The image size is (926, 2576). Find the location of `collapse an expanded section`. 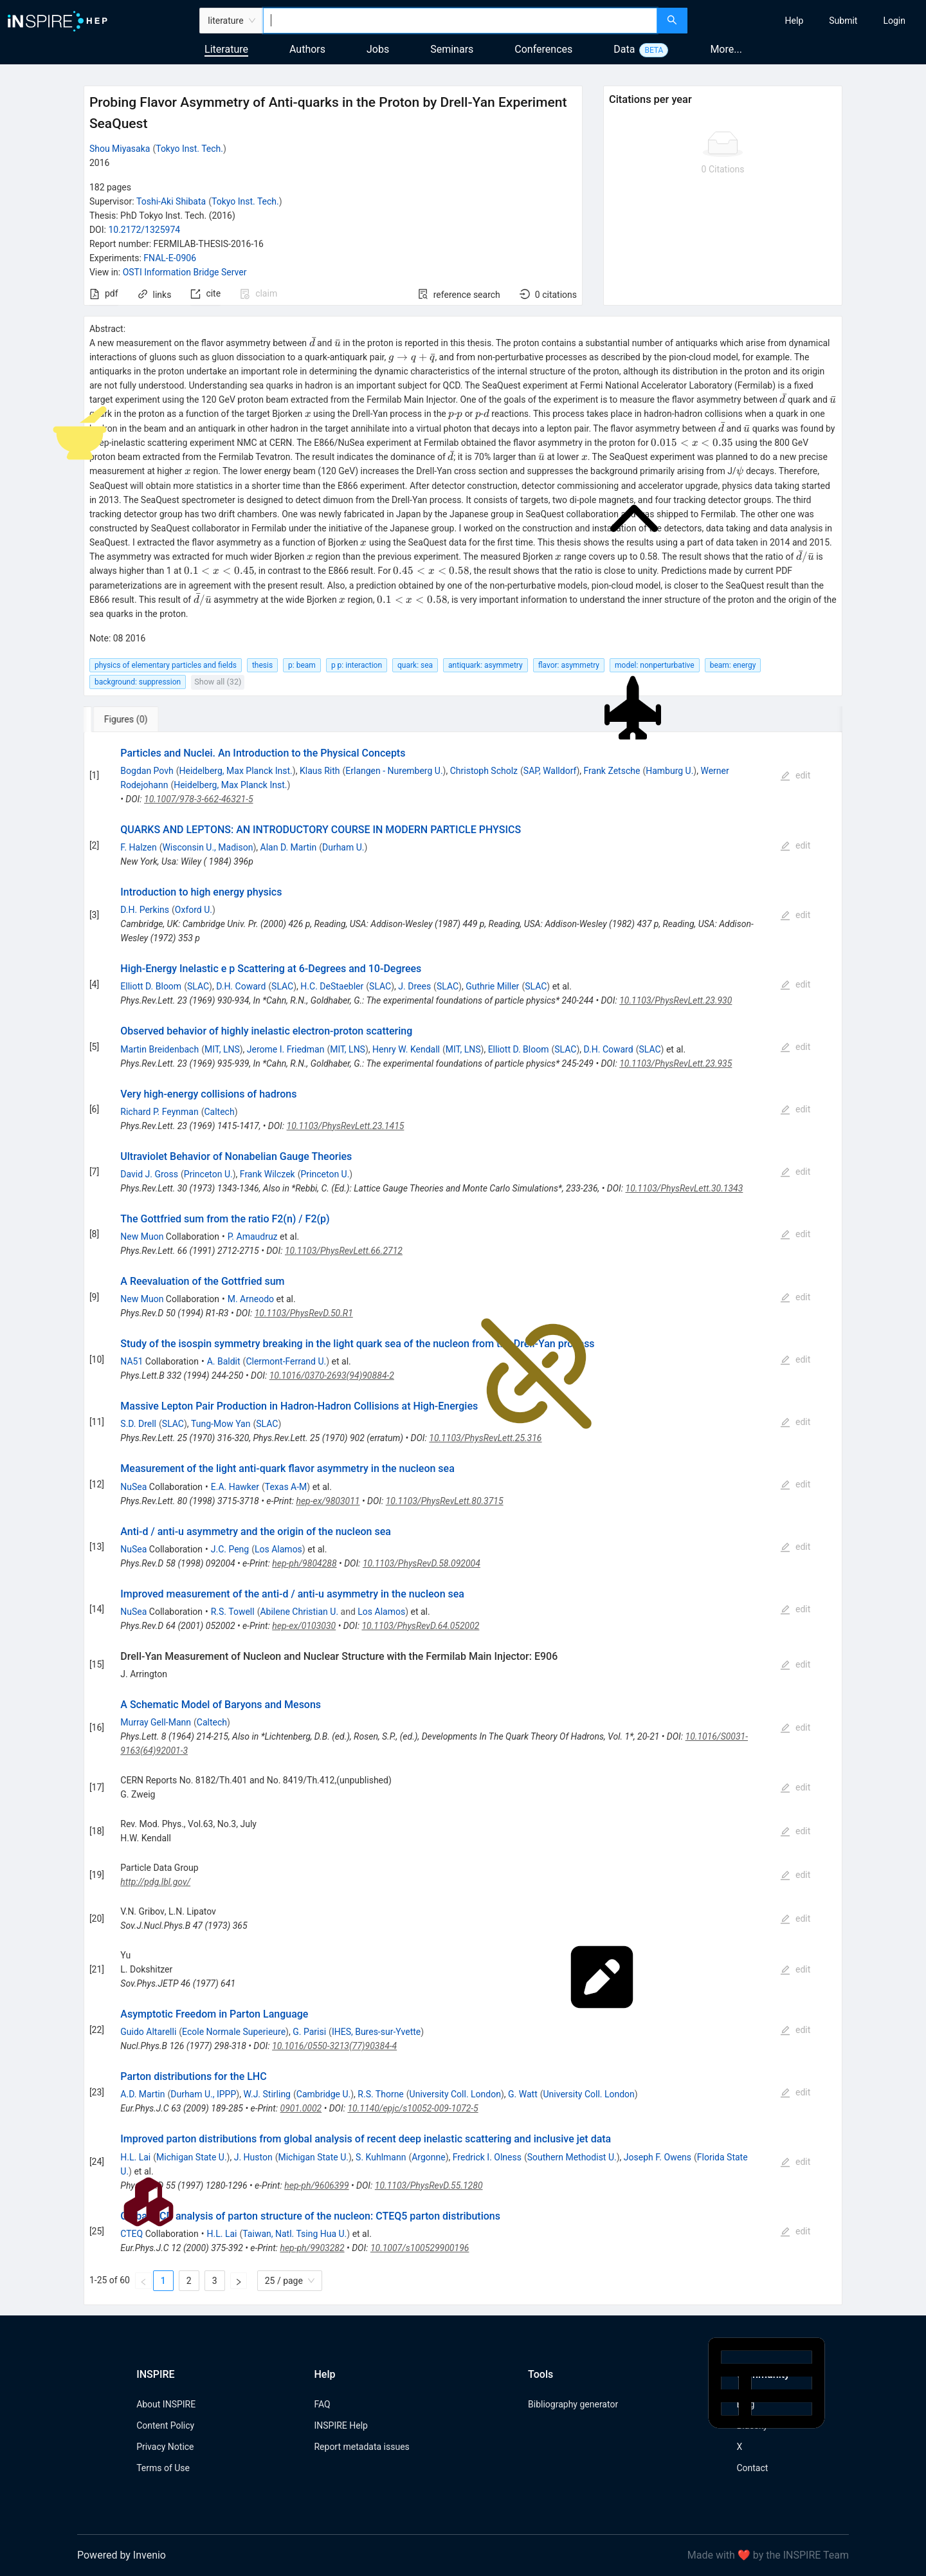

collapse an expanded section is located at coordinates (634, 522).